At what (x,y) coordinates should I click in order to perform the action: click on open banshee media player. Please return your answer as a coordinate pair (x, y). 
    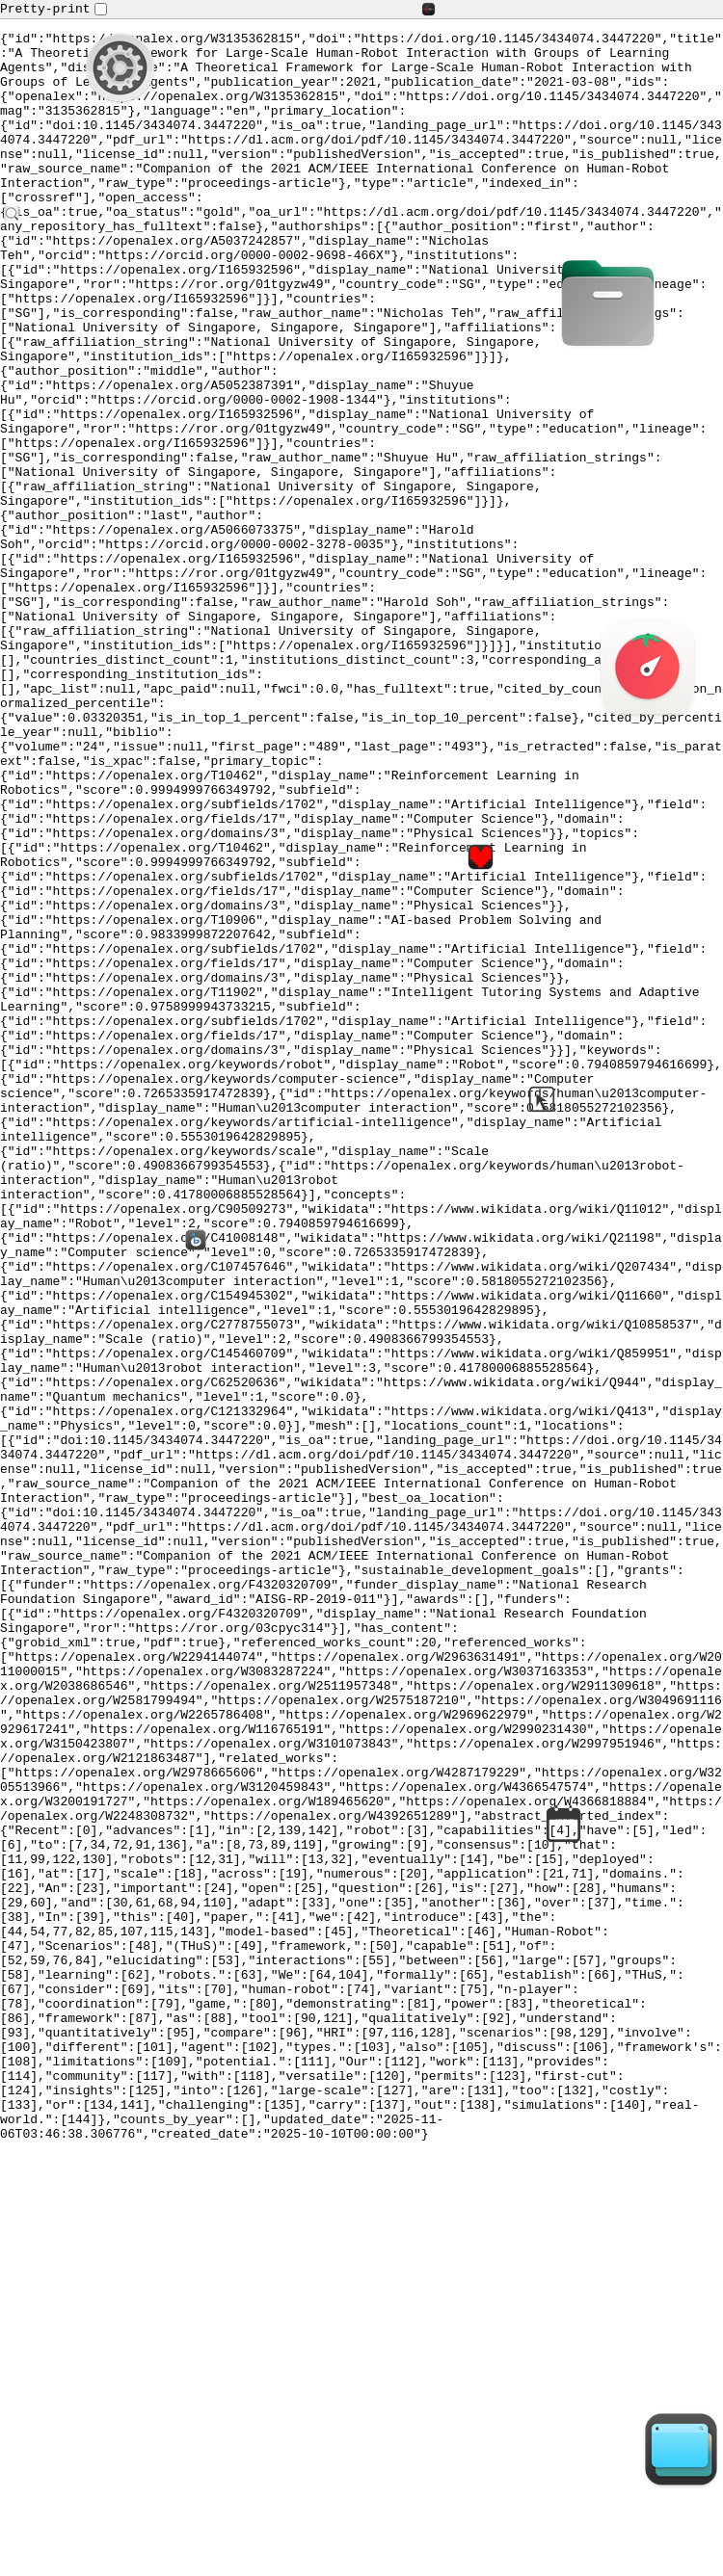
    Looking at the image, I should click on (196, 1240).